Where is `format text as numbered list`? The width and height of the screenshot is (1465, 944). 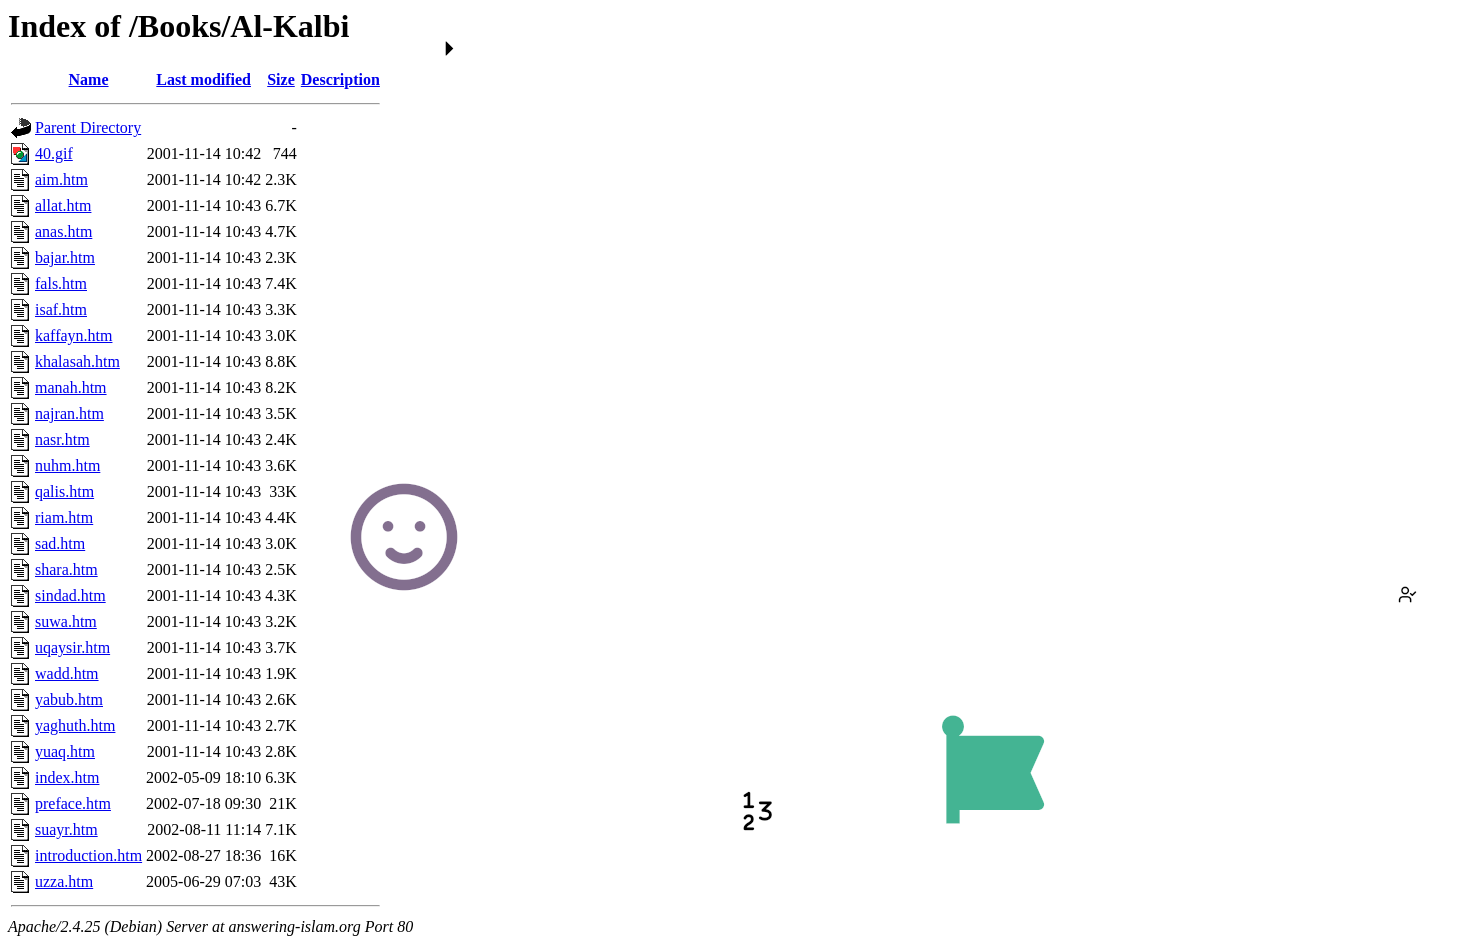 format text as numbered list is located at coordinates (757, 811).